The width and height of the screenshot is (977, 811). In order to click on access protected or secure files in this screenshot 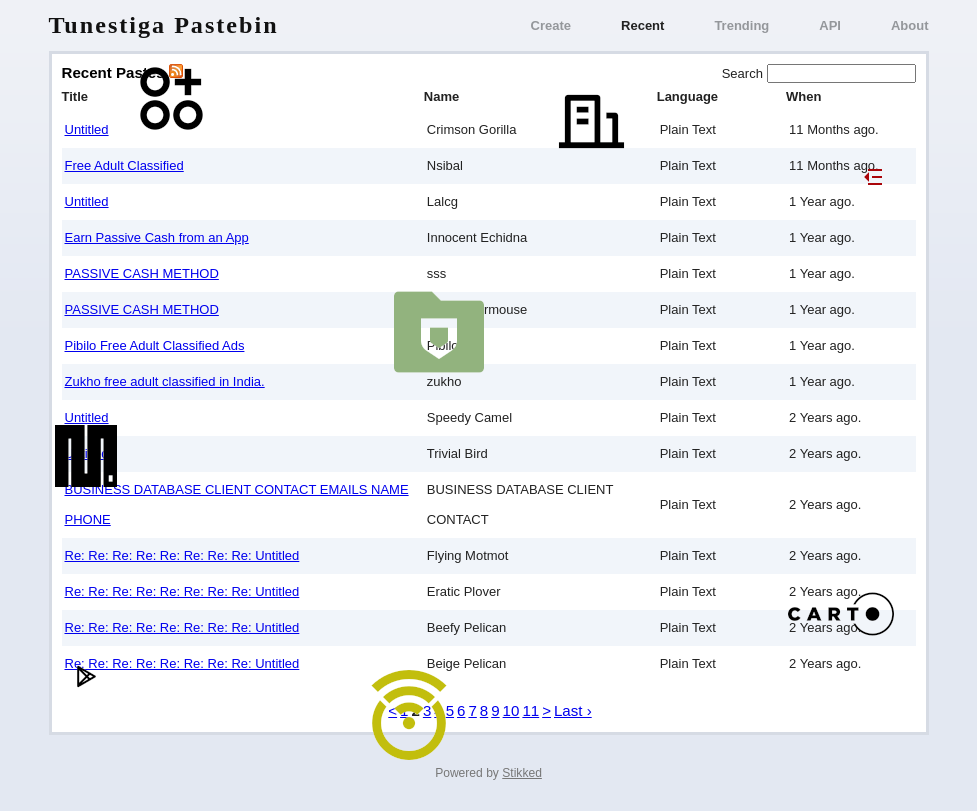, I will do `click(439, 332)`.